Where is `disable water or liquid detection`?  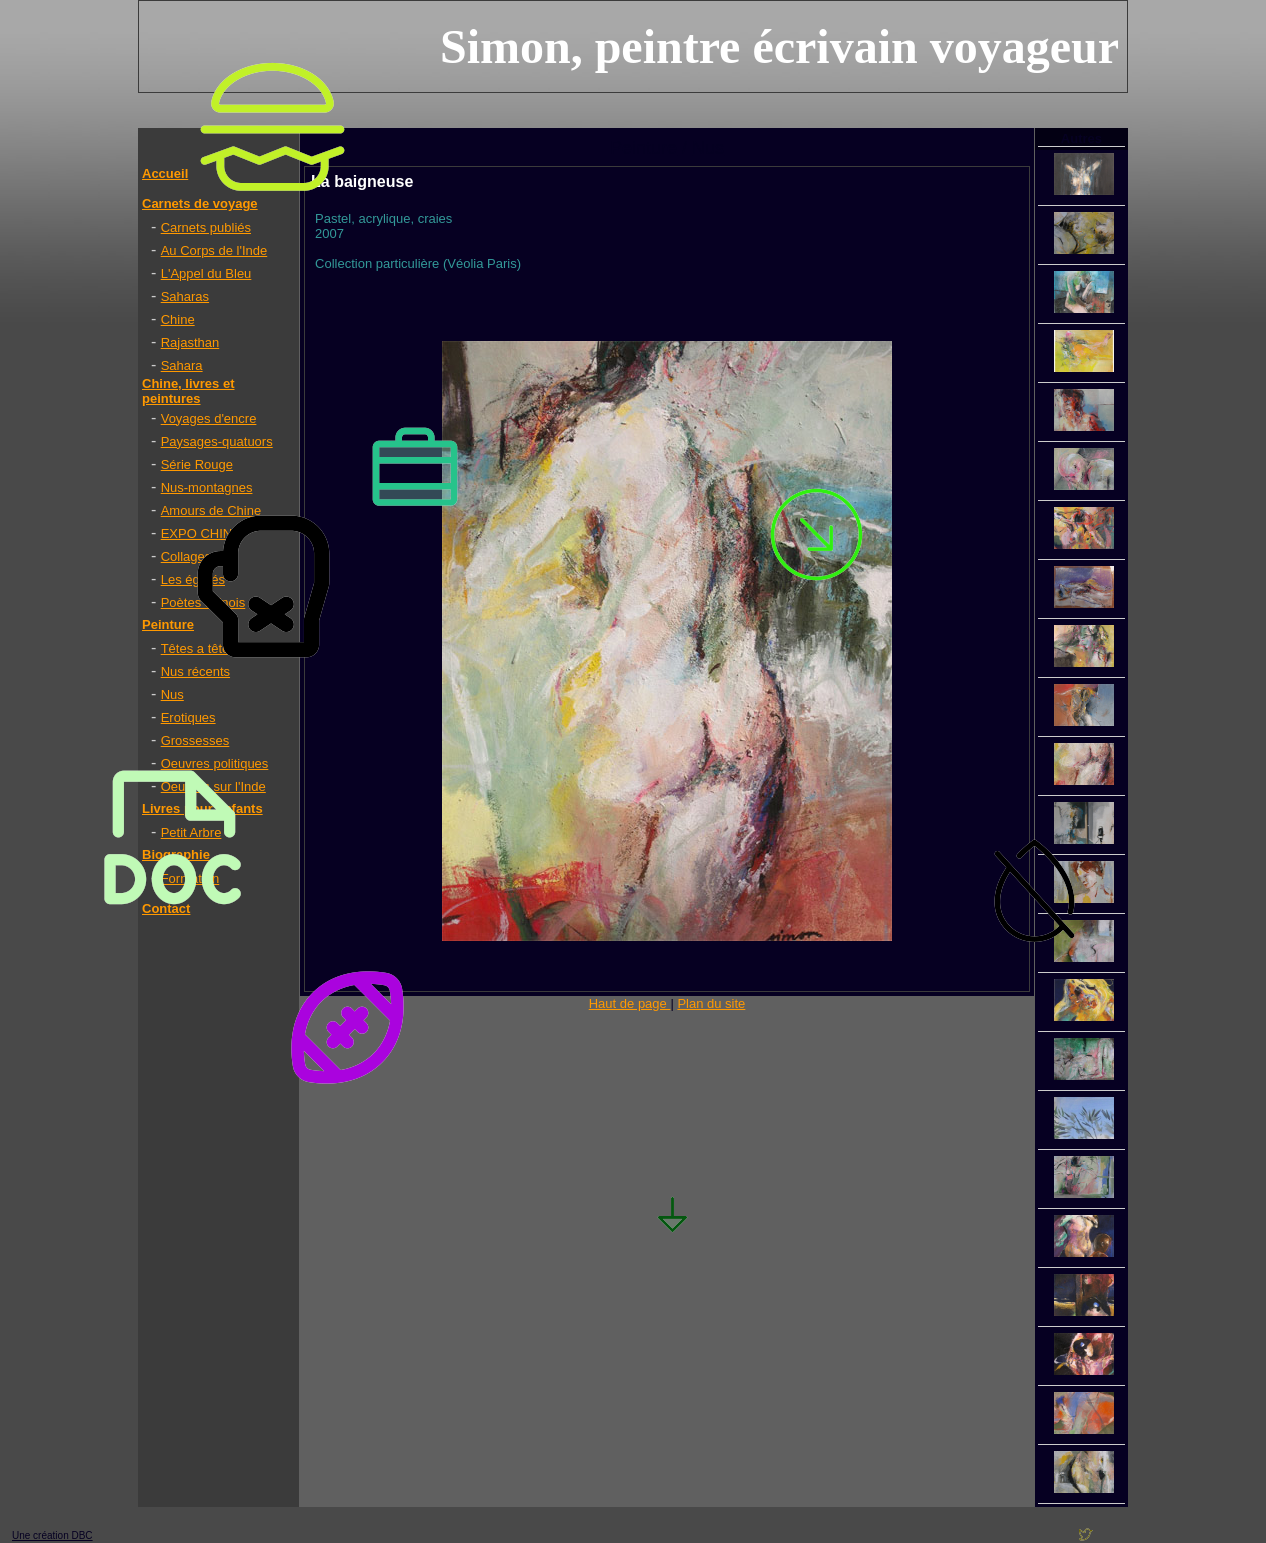
disable water or liquid detection is located at coordinates (1034, 894).